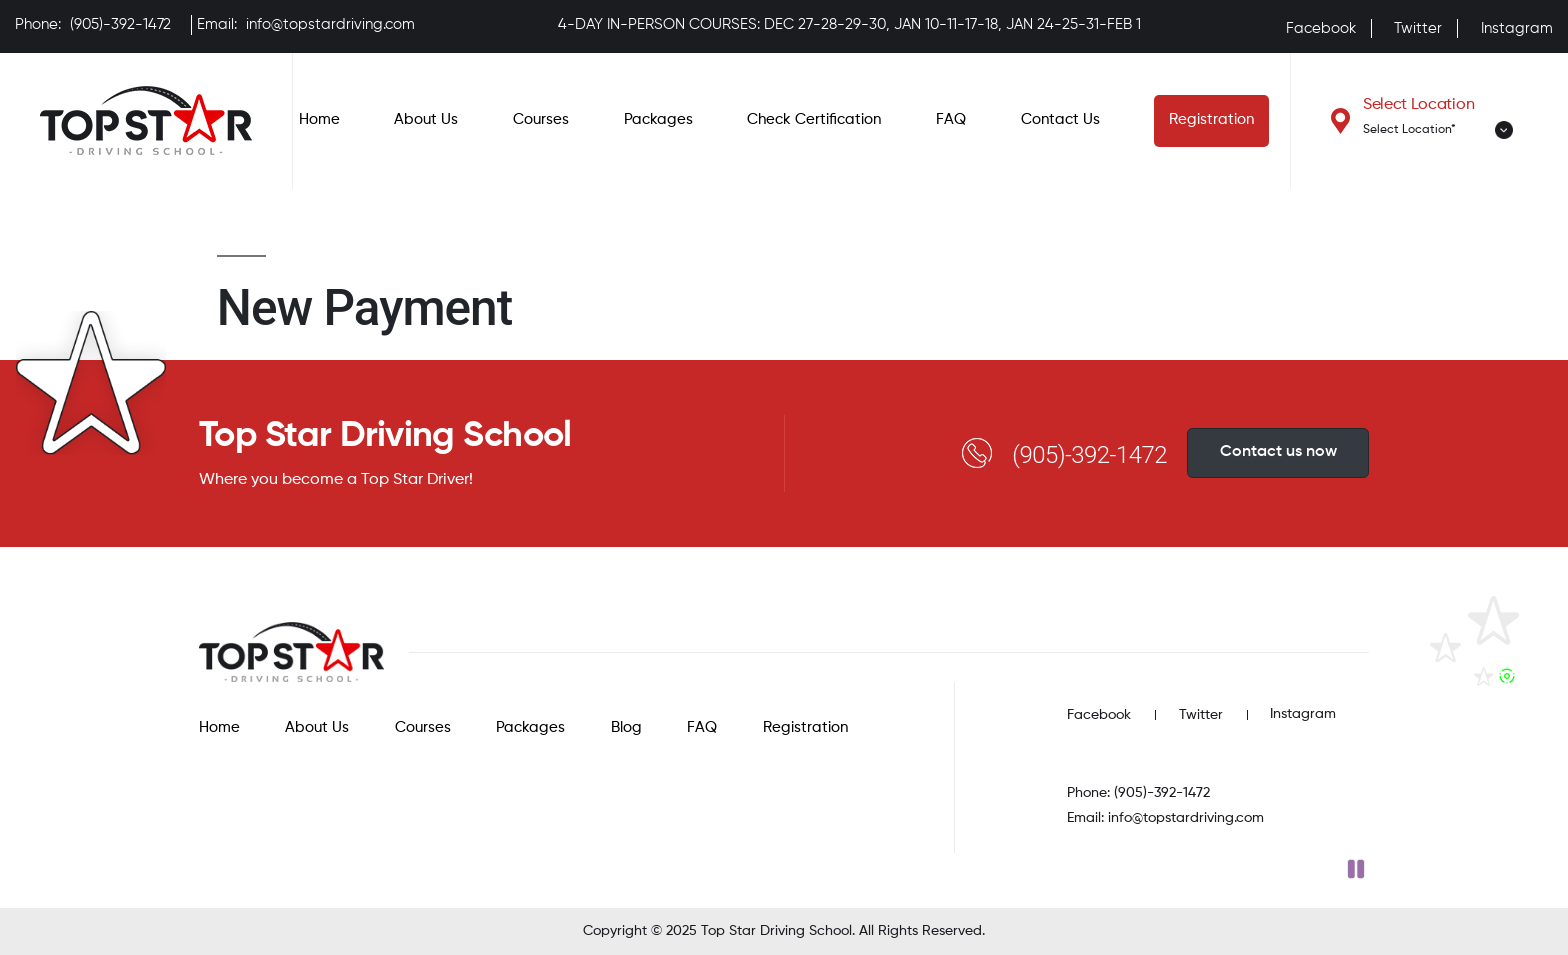 The width and height of the screenshot is (1568, 955). Describe the element at coordinates (1507, 676) in the screenshot. I see `access science or chemistry features` at that location.